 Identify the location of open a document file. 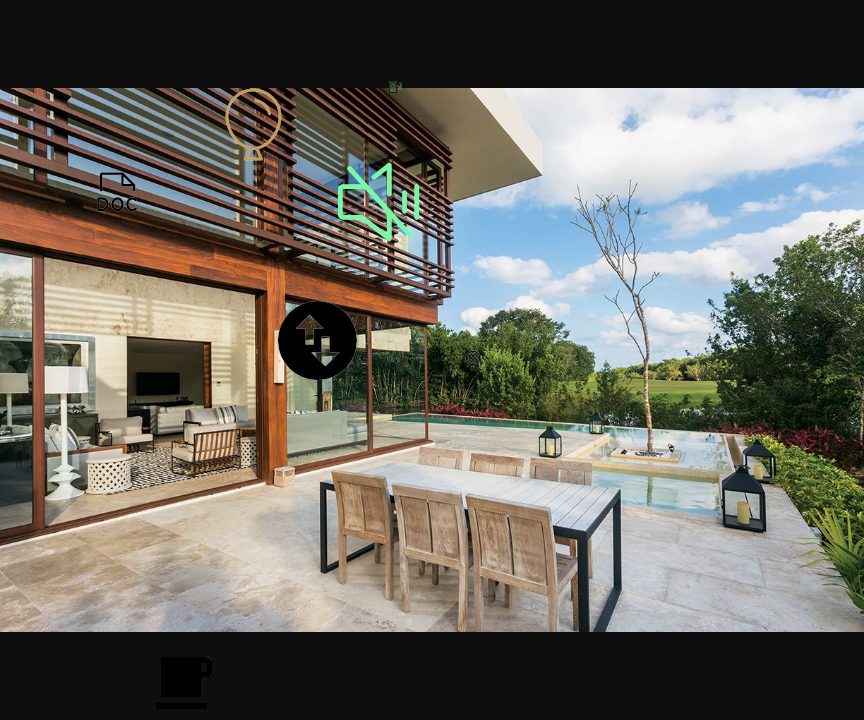
(117, 193).